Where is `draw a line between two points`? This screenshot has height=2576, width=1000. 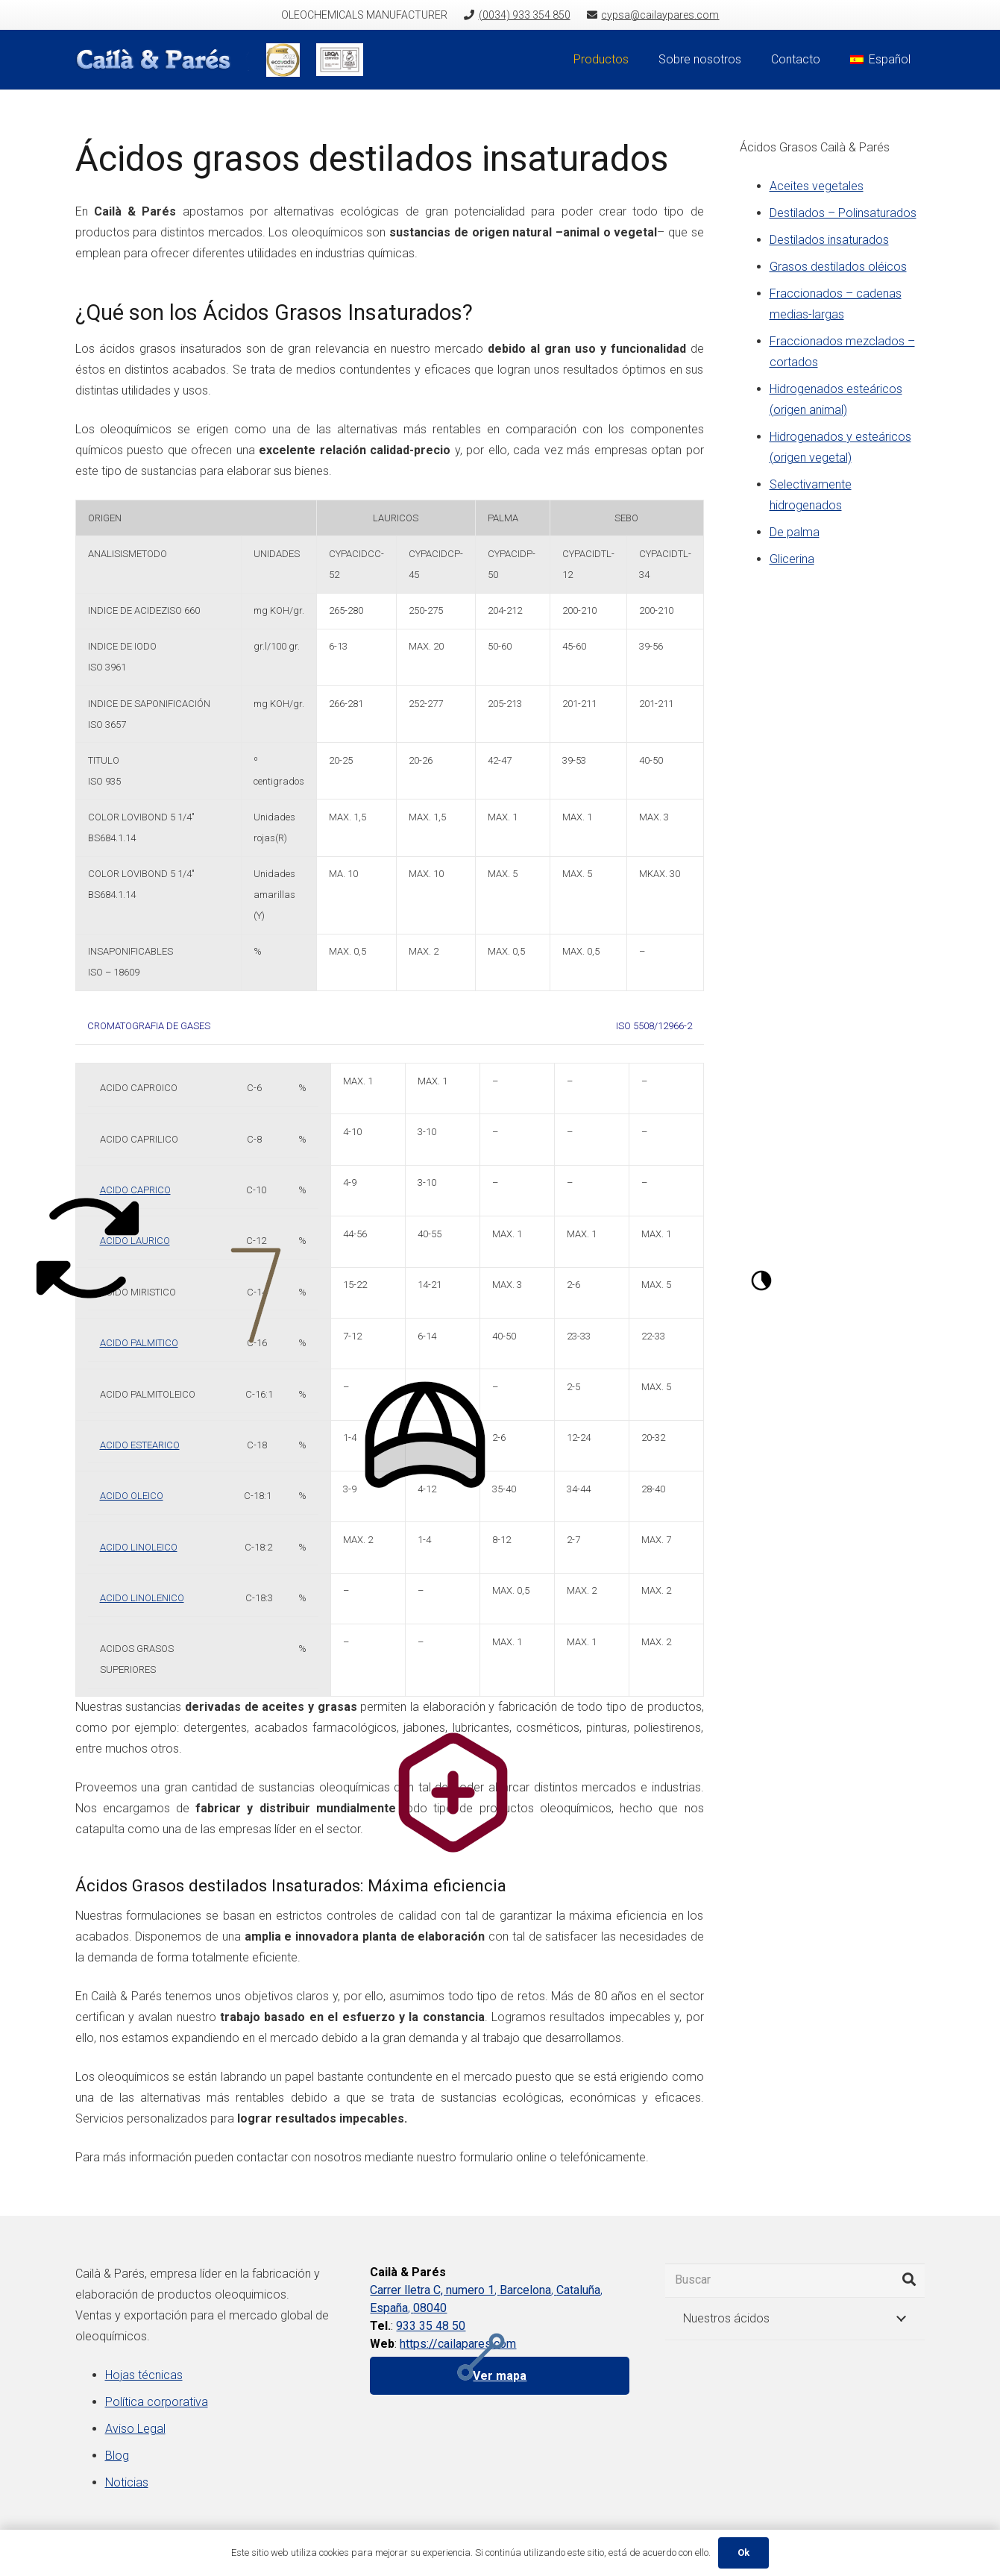 draw a line between two points is located at coordinates (481, 2357).